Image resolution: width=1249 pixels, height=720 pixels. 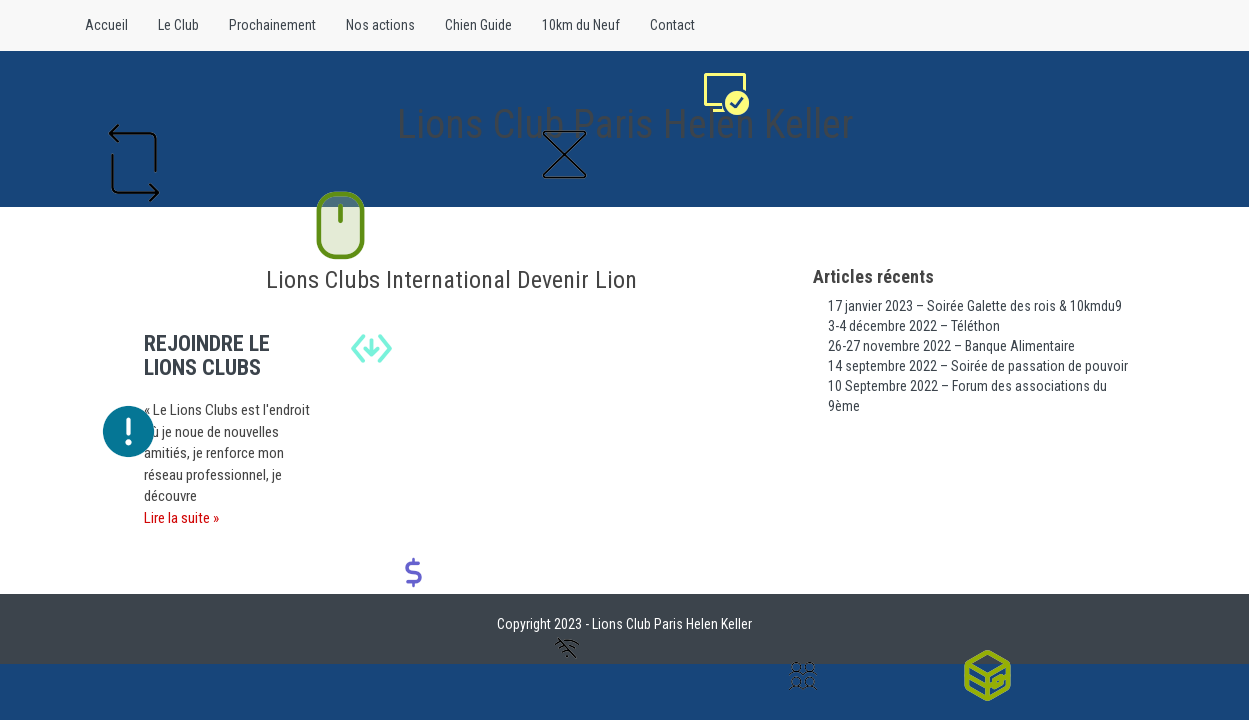 I want to click on adjust mouse or cursor settings, so click(x=340, y=225).